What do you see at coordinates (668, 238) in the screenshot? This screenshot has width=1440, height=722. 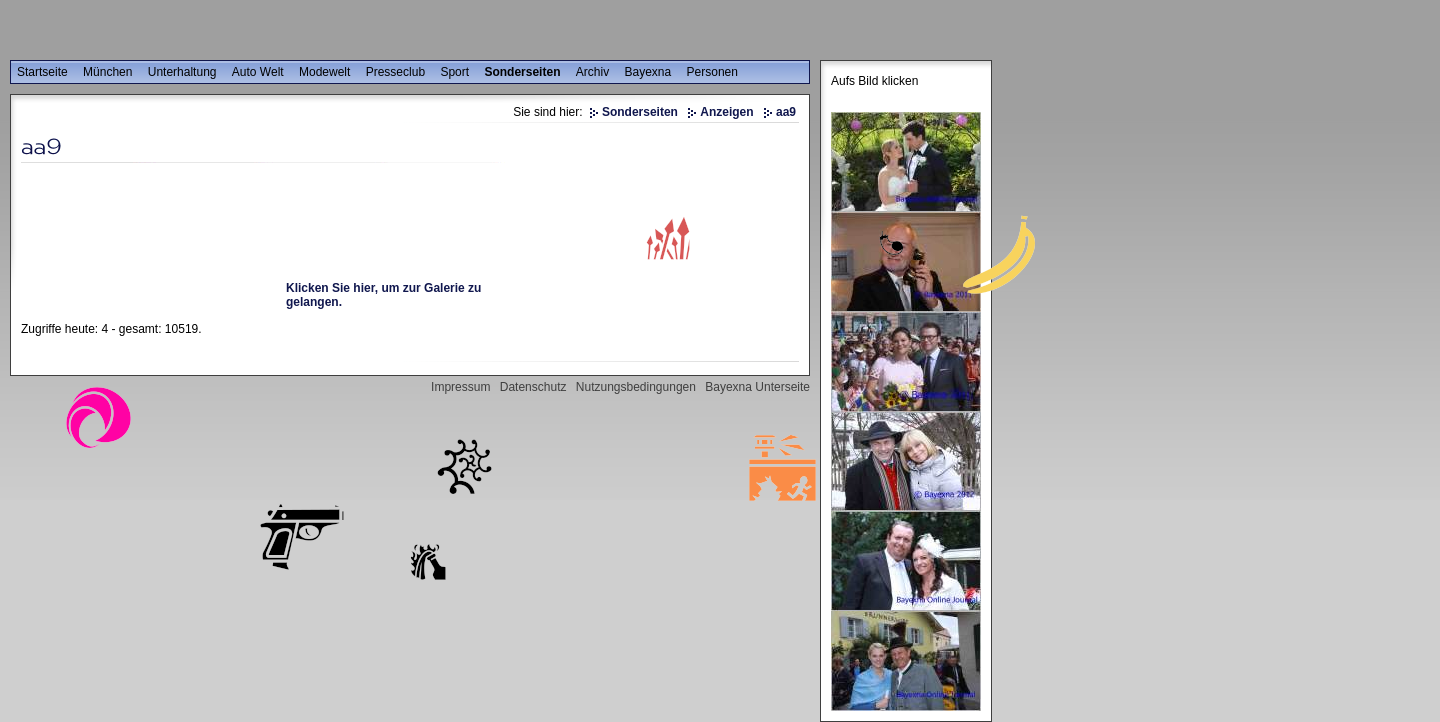 I see `select spear weapon type` at bounding box center [668, 238].